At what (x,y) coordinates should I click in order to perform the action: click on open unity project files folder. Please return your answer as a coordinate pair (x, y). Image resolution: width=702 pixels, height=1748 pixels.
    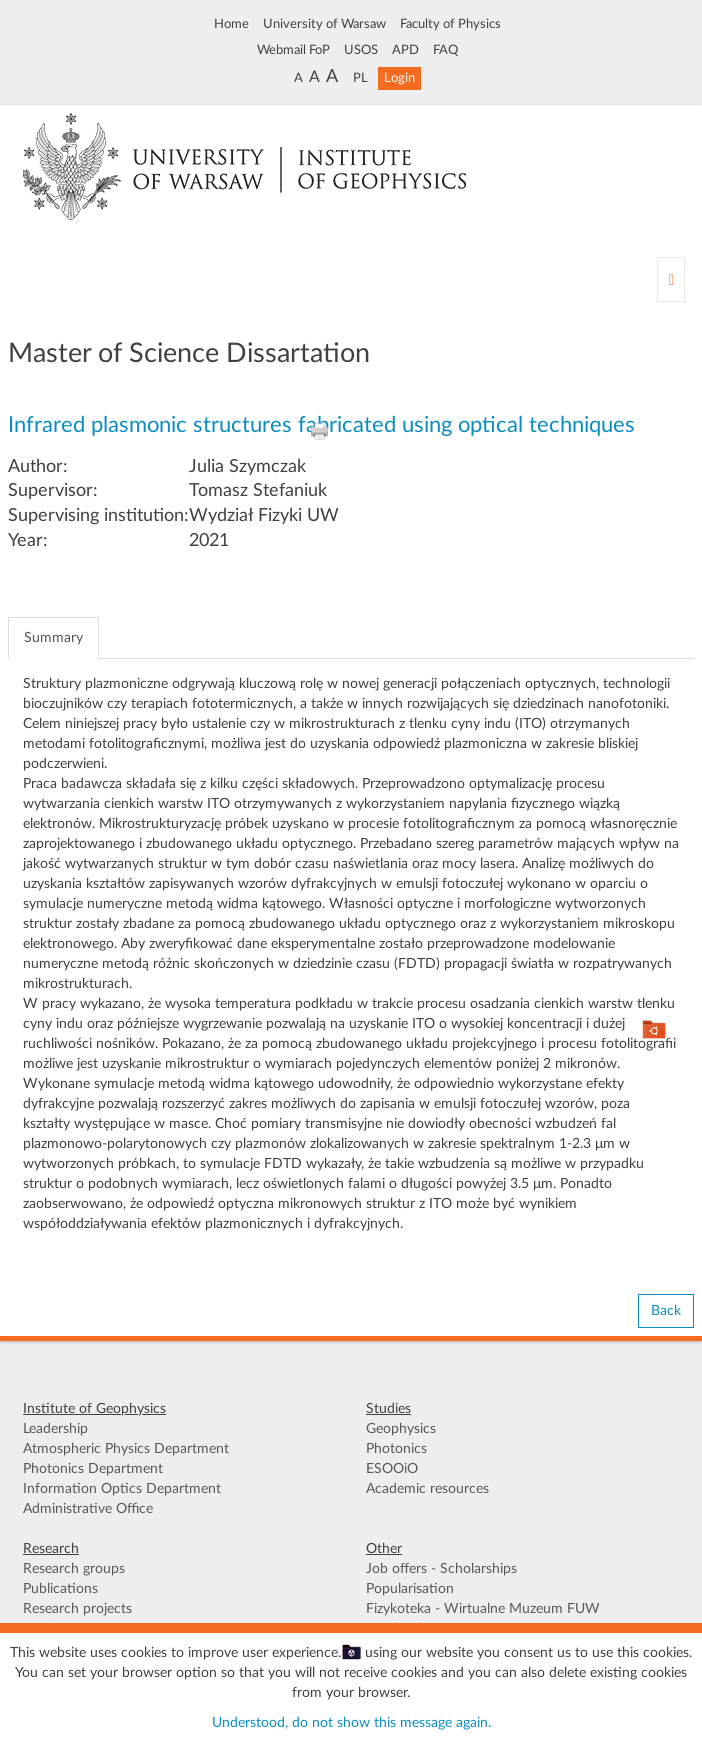
    Looking at the image, I should click on (351, 1652).